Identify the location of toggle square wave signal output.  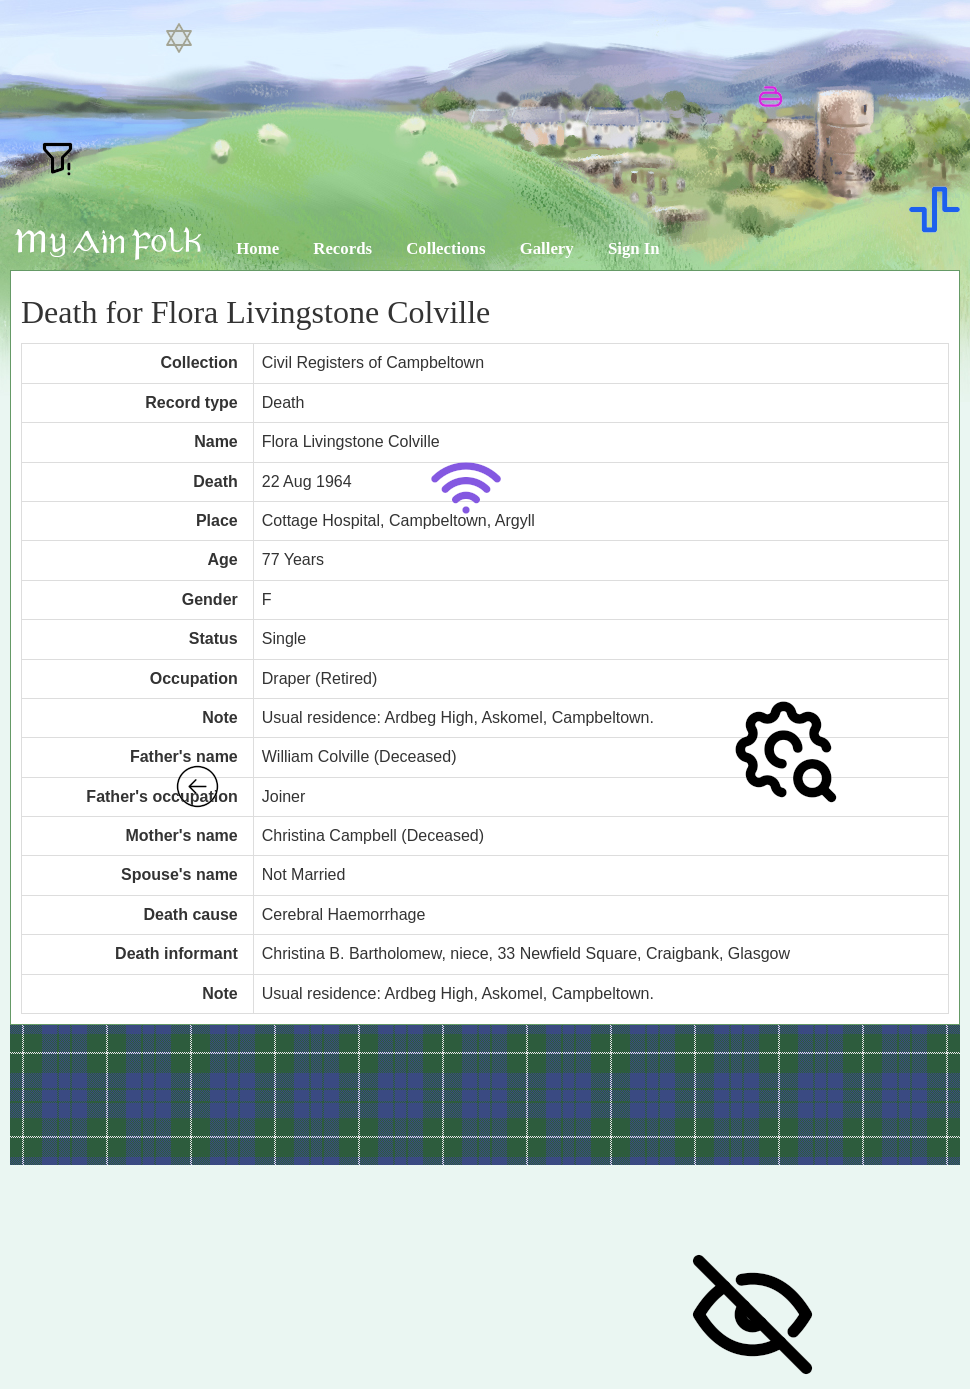
(934, 209).